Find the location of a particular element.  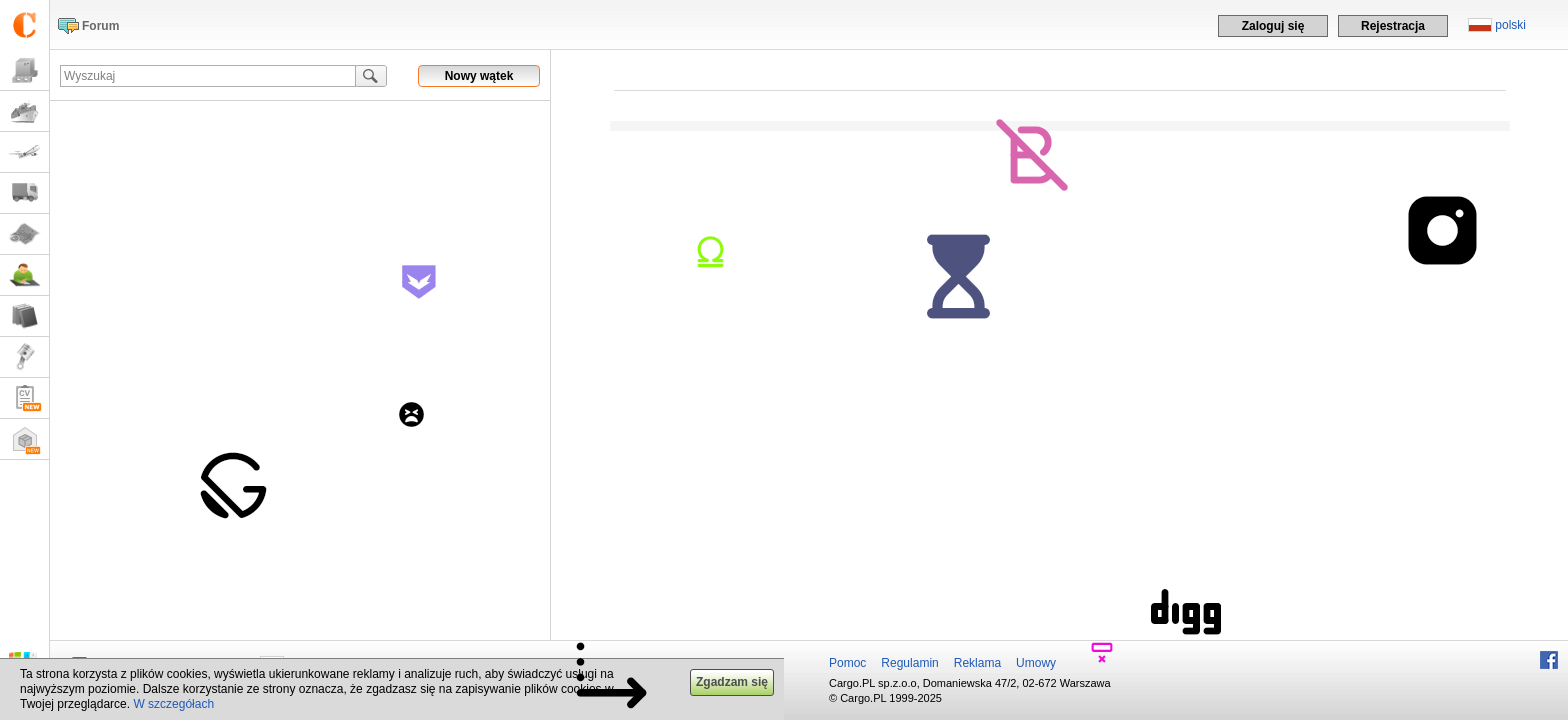

remove a row from a table or spreadsheet is located at coordinates (1102, 652).